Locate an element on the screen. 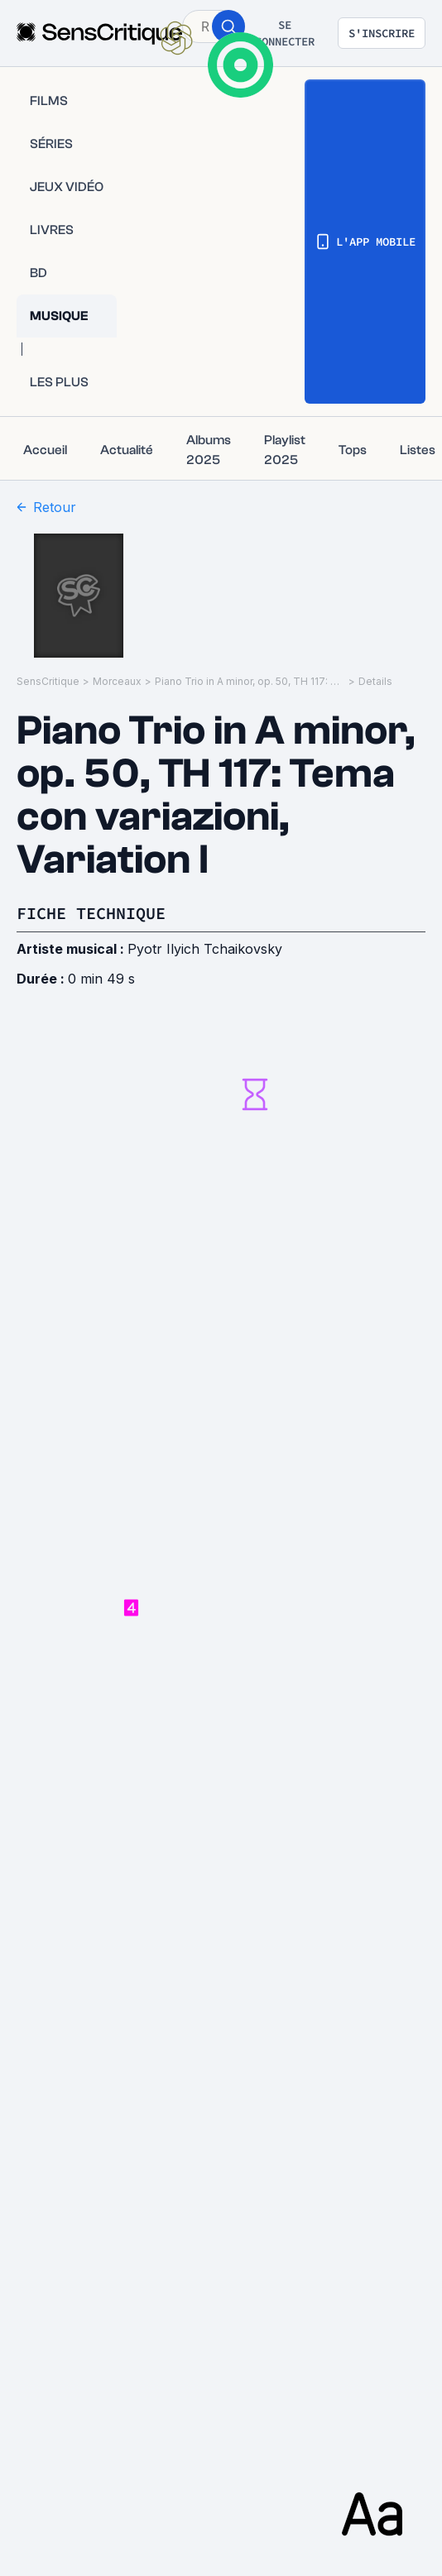  adjust text formatting and font settings is located at coordinates (372, 2516).